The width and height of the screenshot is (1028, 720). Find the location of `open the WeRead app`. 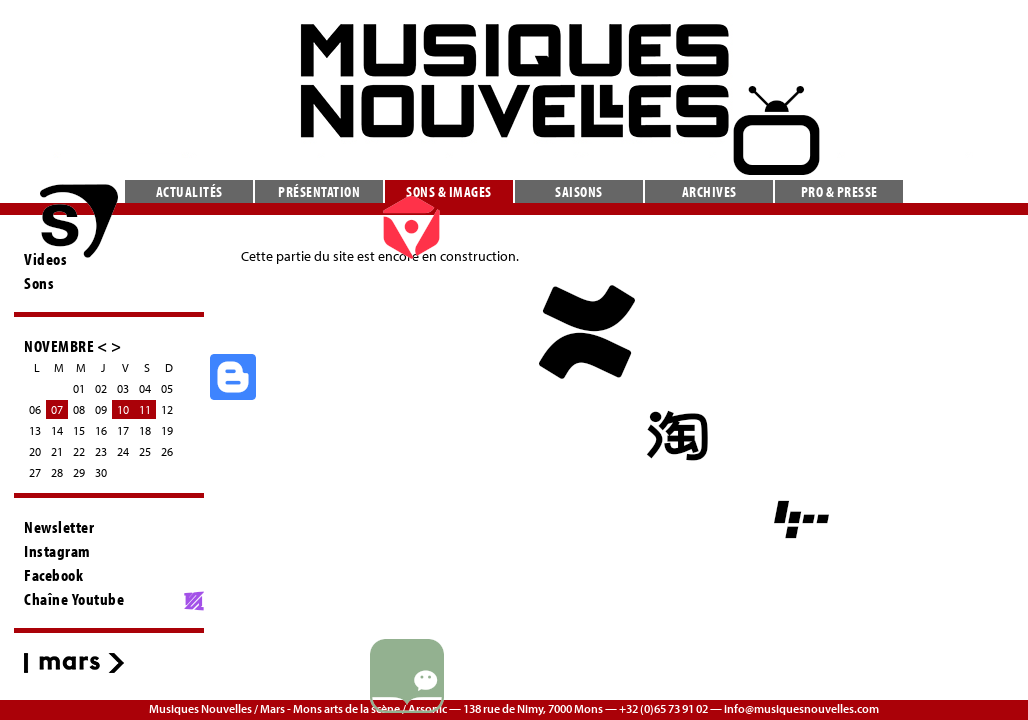

open the WeRead app is located at coordinates (407, 676).